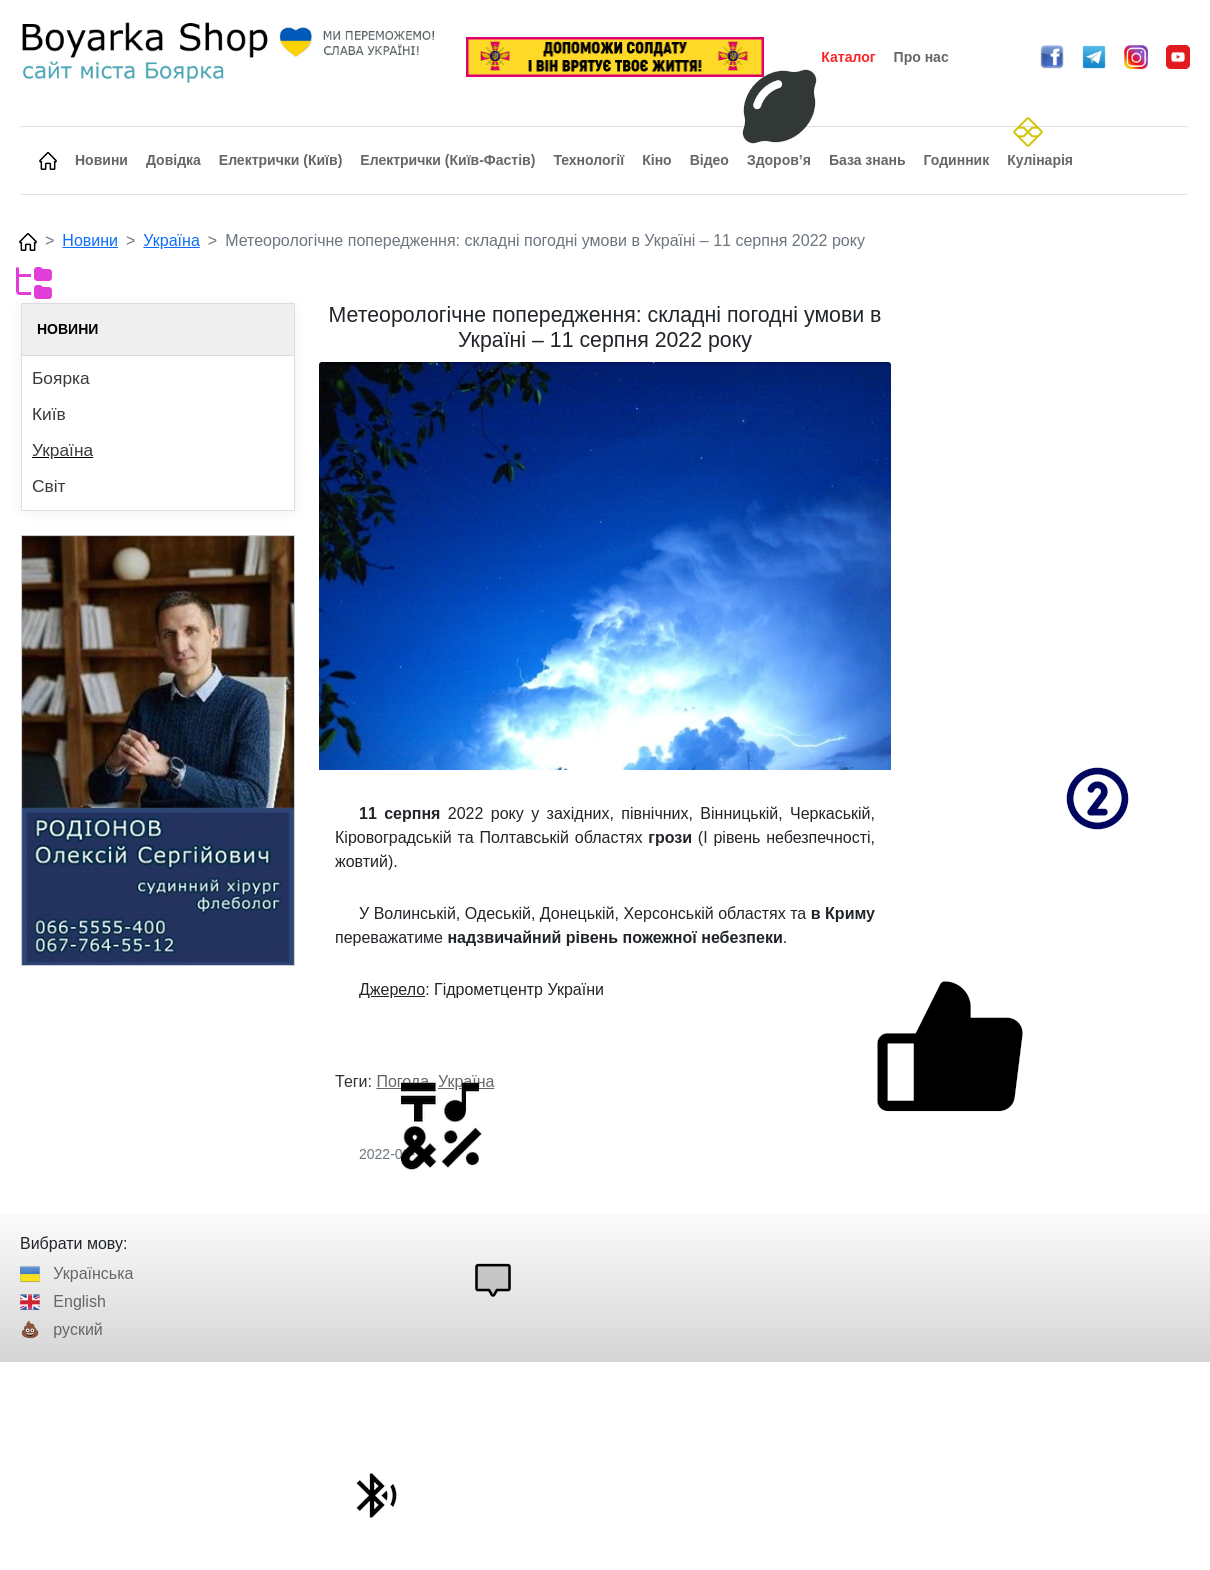 This screenshot has height=1570, width=1210. I want to click on searching for nearby bluetooth devices, so click(376, 1495).